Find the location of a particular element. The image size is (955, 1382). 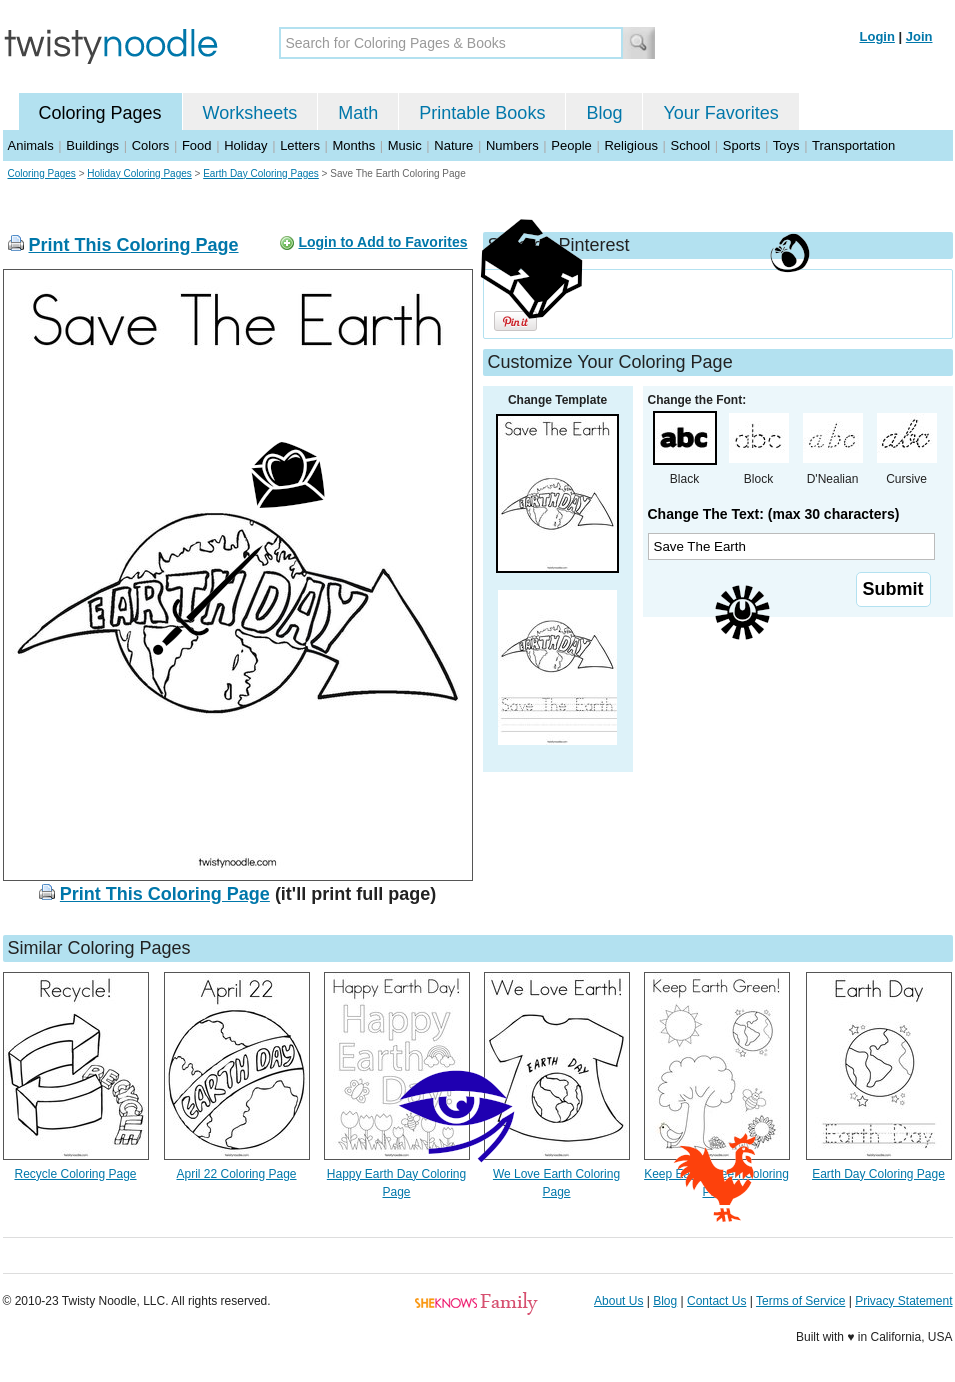

indicates morning alarm or wake-up feature is located at coordinates (714, 1177).